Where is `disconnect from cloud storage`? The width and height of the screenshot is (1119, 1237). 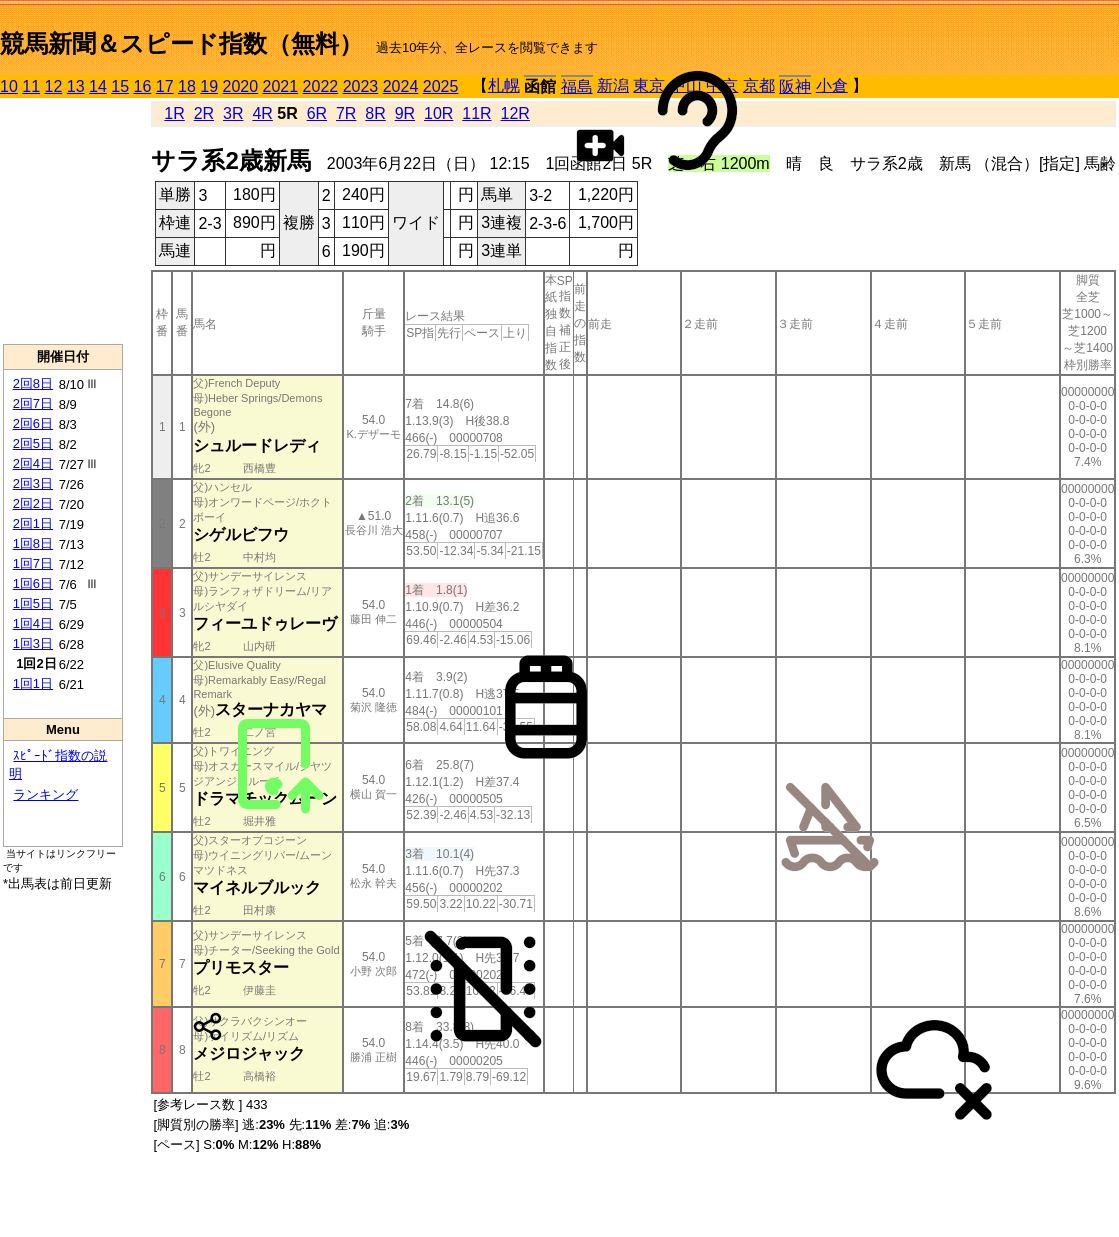
disconnect from cloud storage is located at coordinates (934, 1062).